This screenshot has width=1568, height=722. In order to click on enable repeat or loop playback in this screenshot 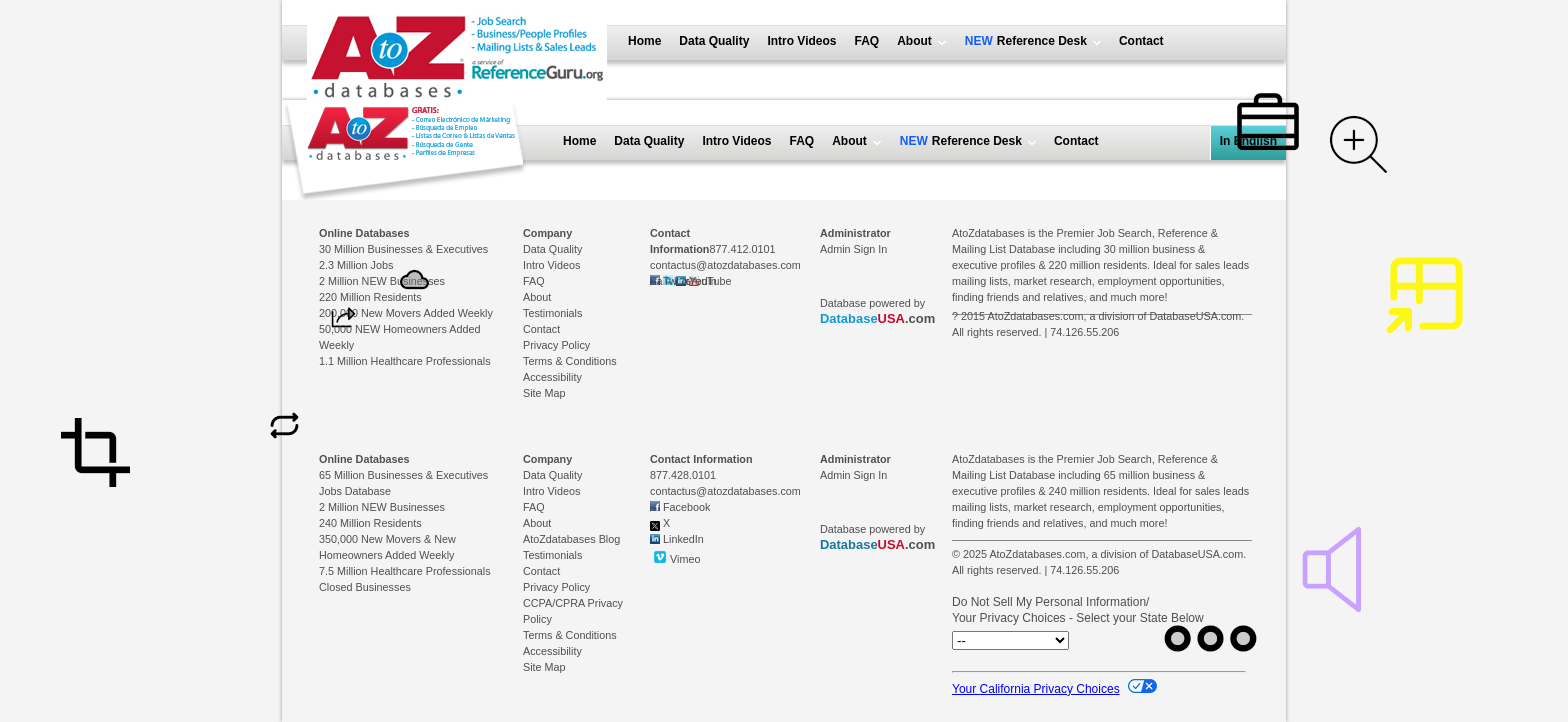, I will do `click(284, 425)`.